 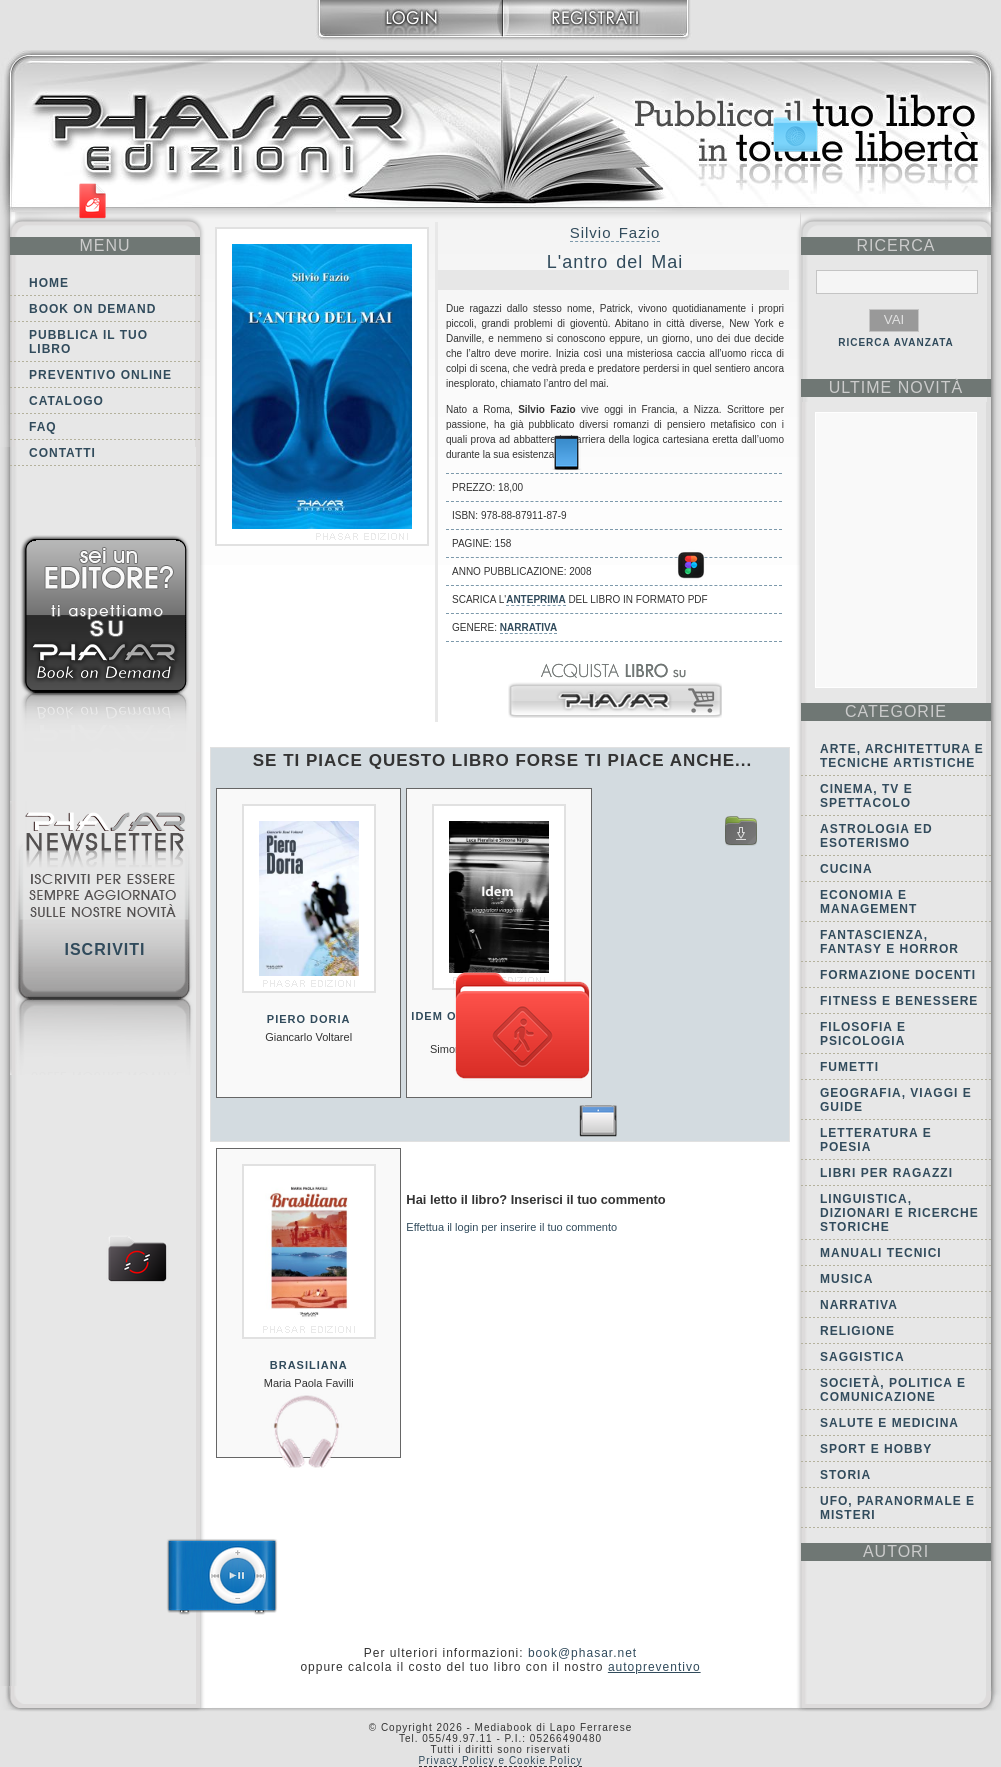 I want to click on open server applications folder, so click(x=795, y=134).